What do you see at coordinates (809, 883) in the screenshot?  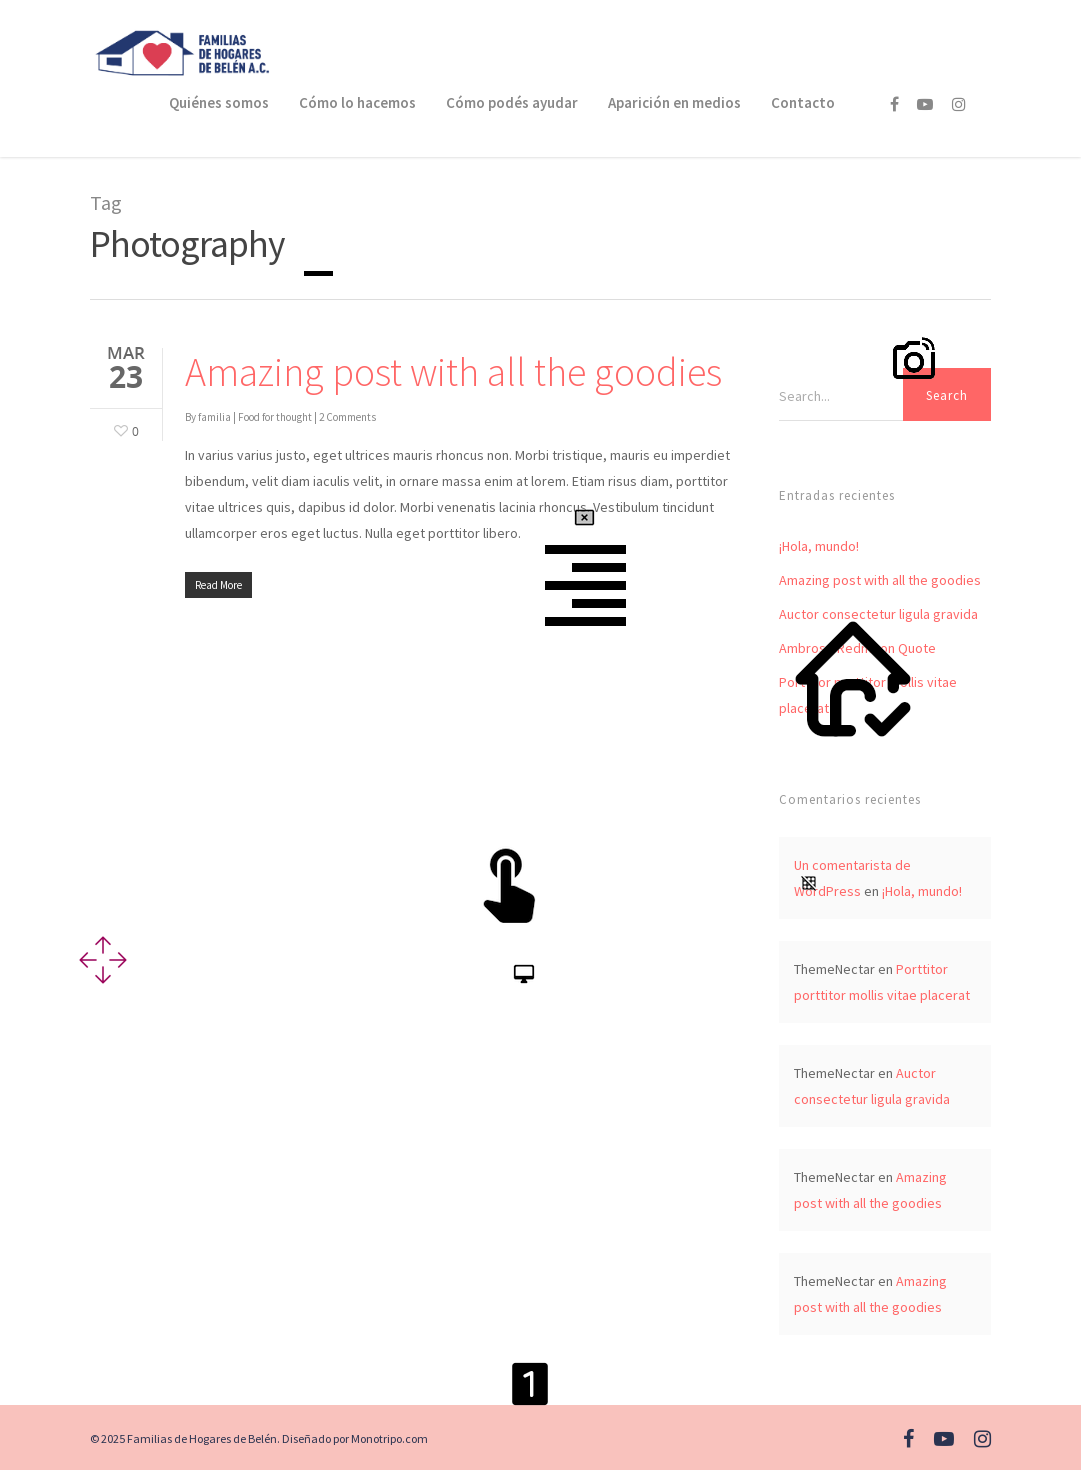 I see `disable grid view` at bounding box center [809, 883].